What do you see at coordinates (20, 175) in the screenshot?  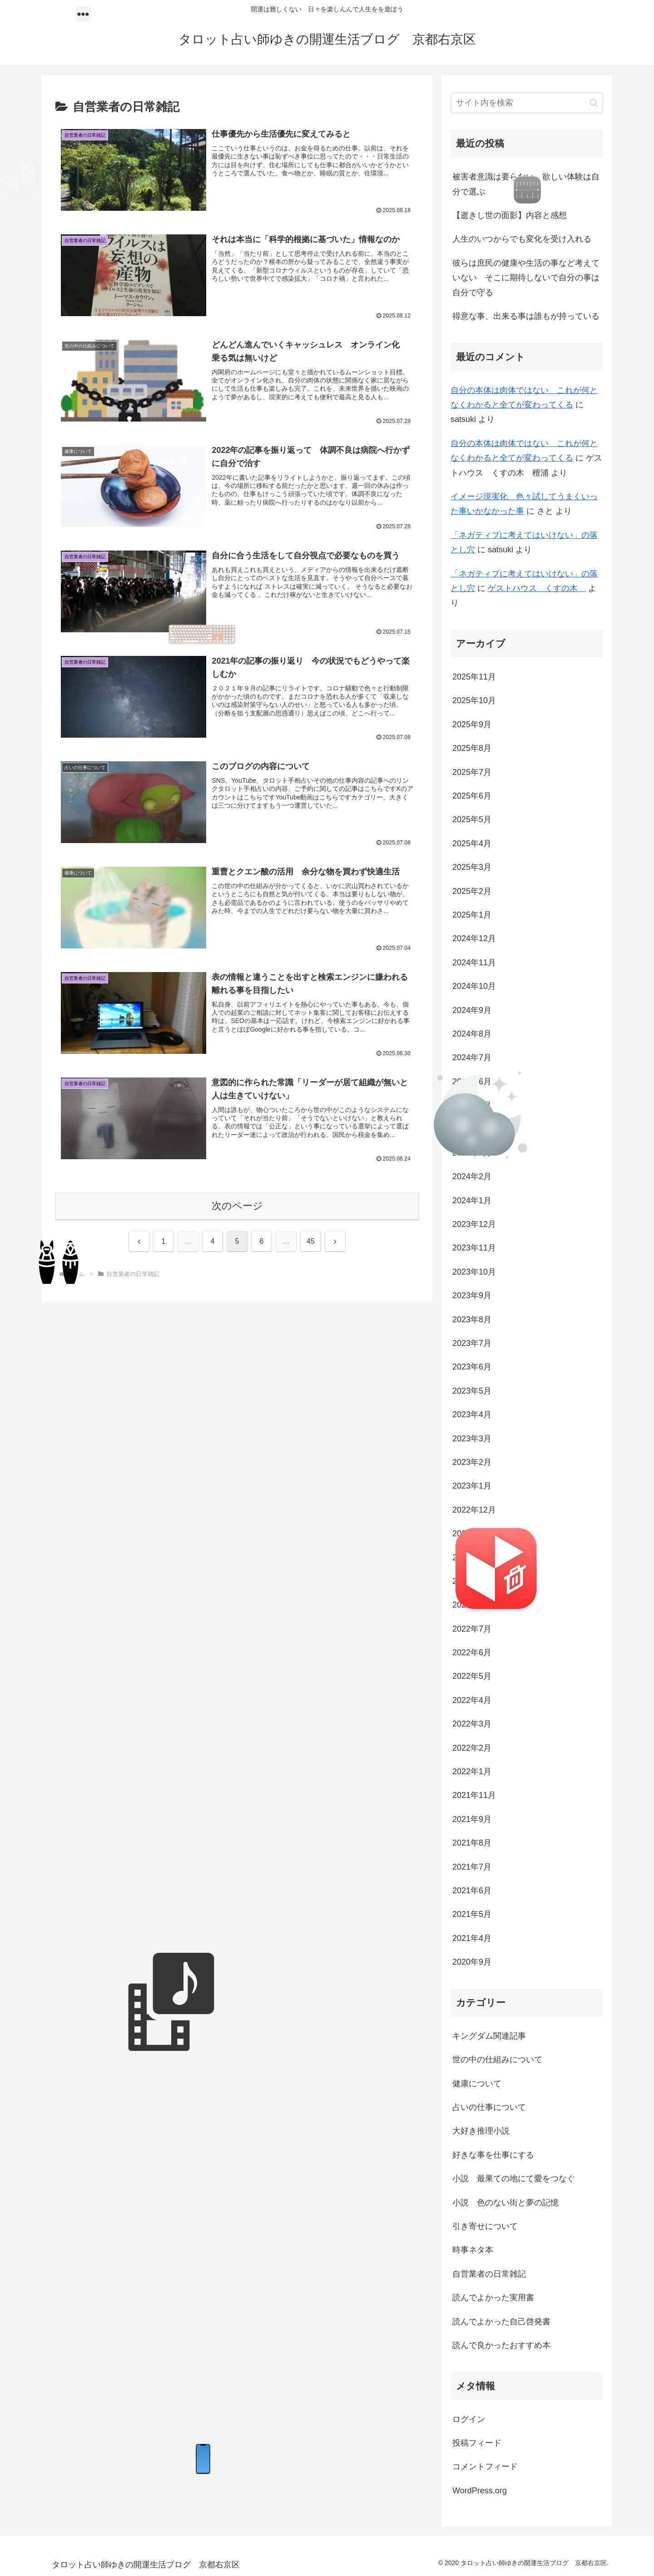 I see `steam app status indicator in system tray` at bounding box center [20, 175].